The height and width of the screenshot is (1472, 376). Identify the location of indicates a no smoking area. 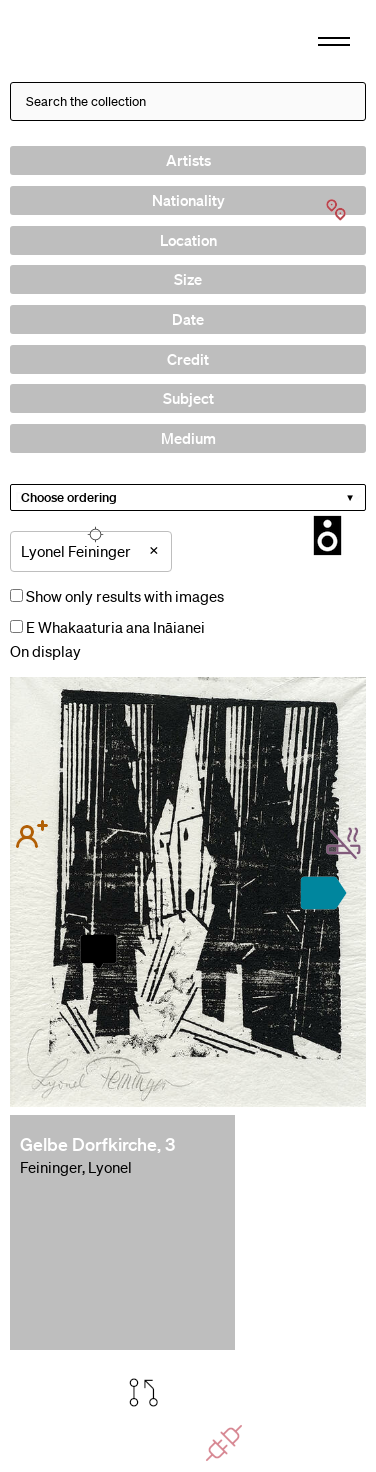
(343, 844).